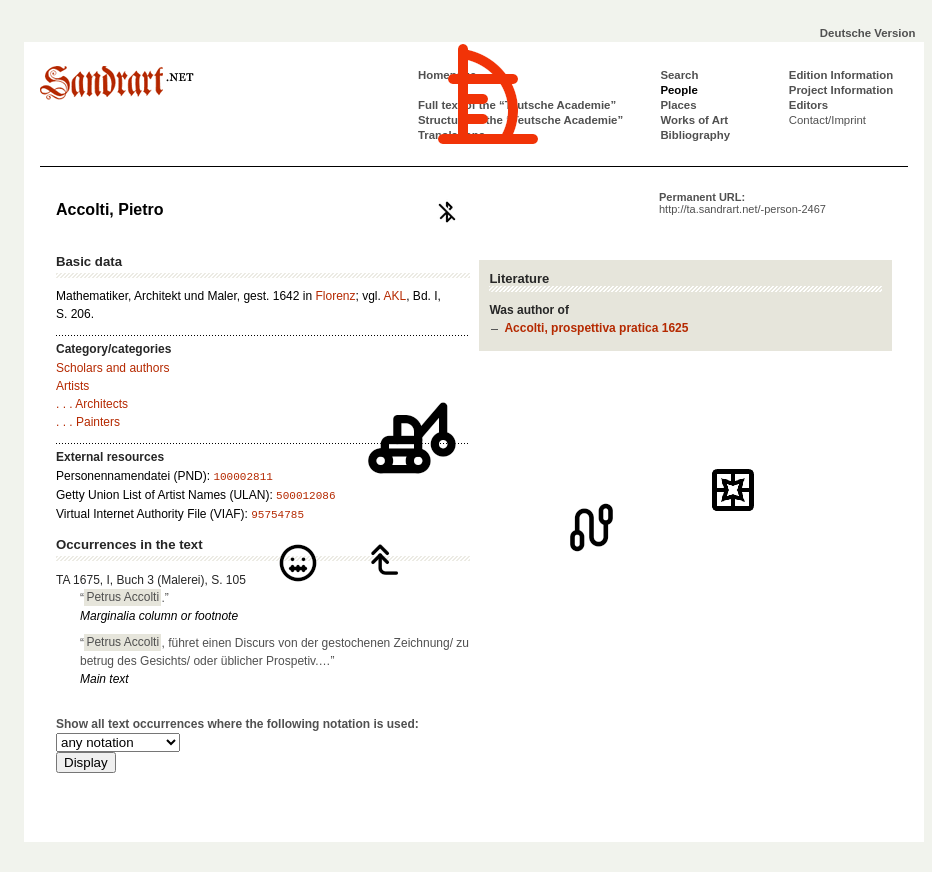  What do you see at coordinates (385, 560) in the screenshot?
I see `go back two levels in navigation` at bounding box center [385, 560].